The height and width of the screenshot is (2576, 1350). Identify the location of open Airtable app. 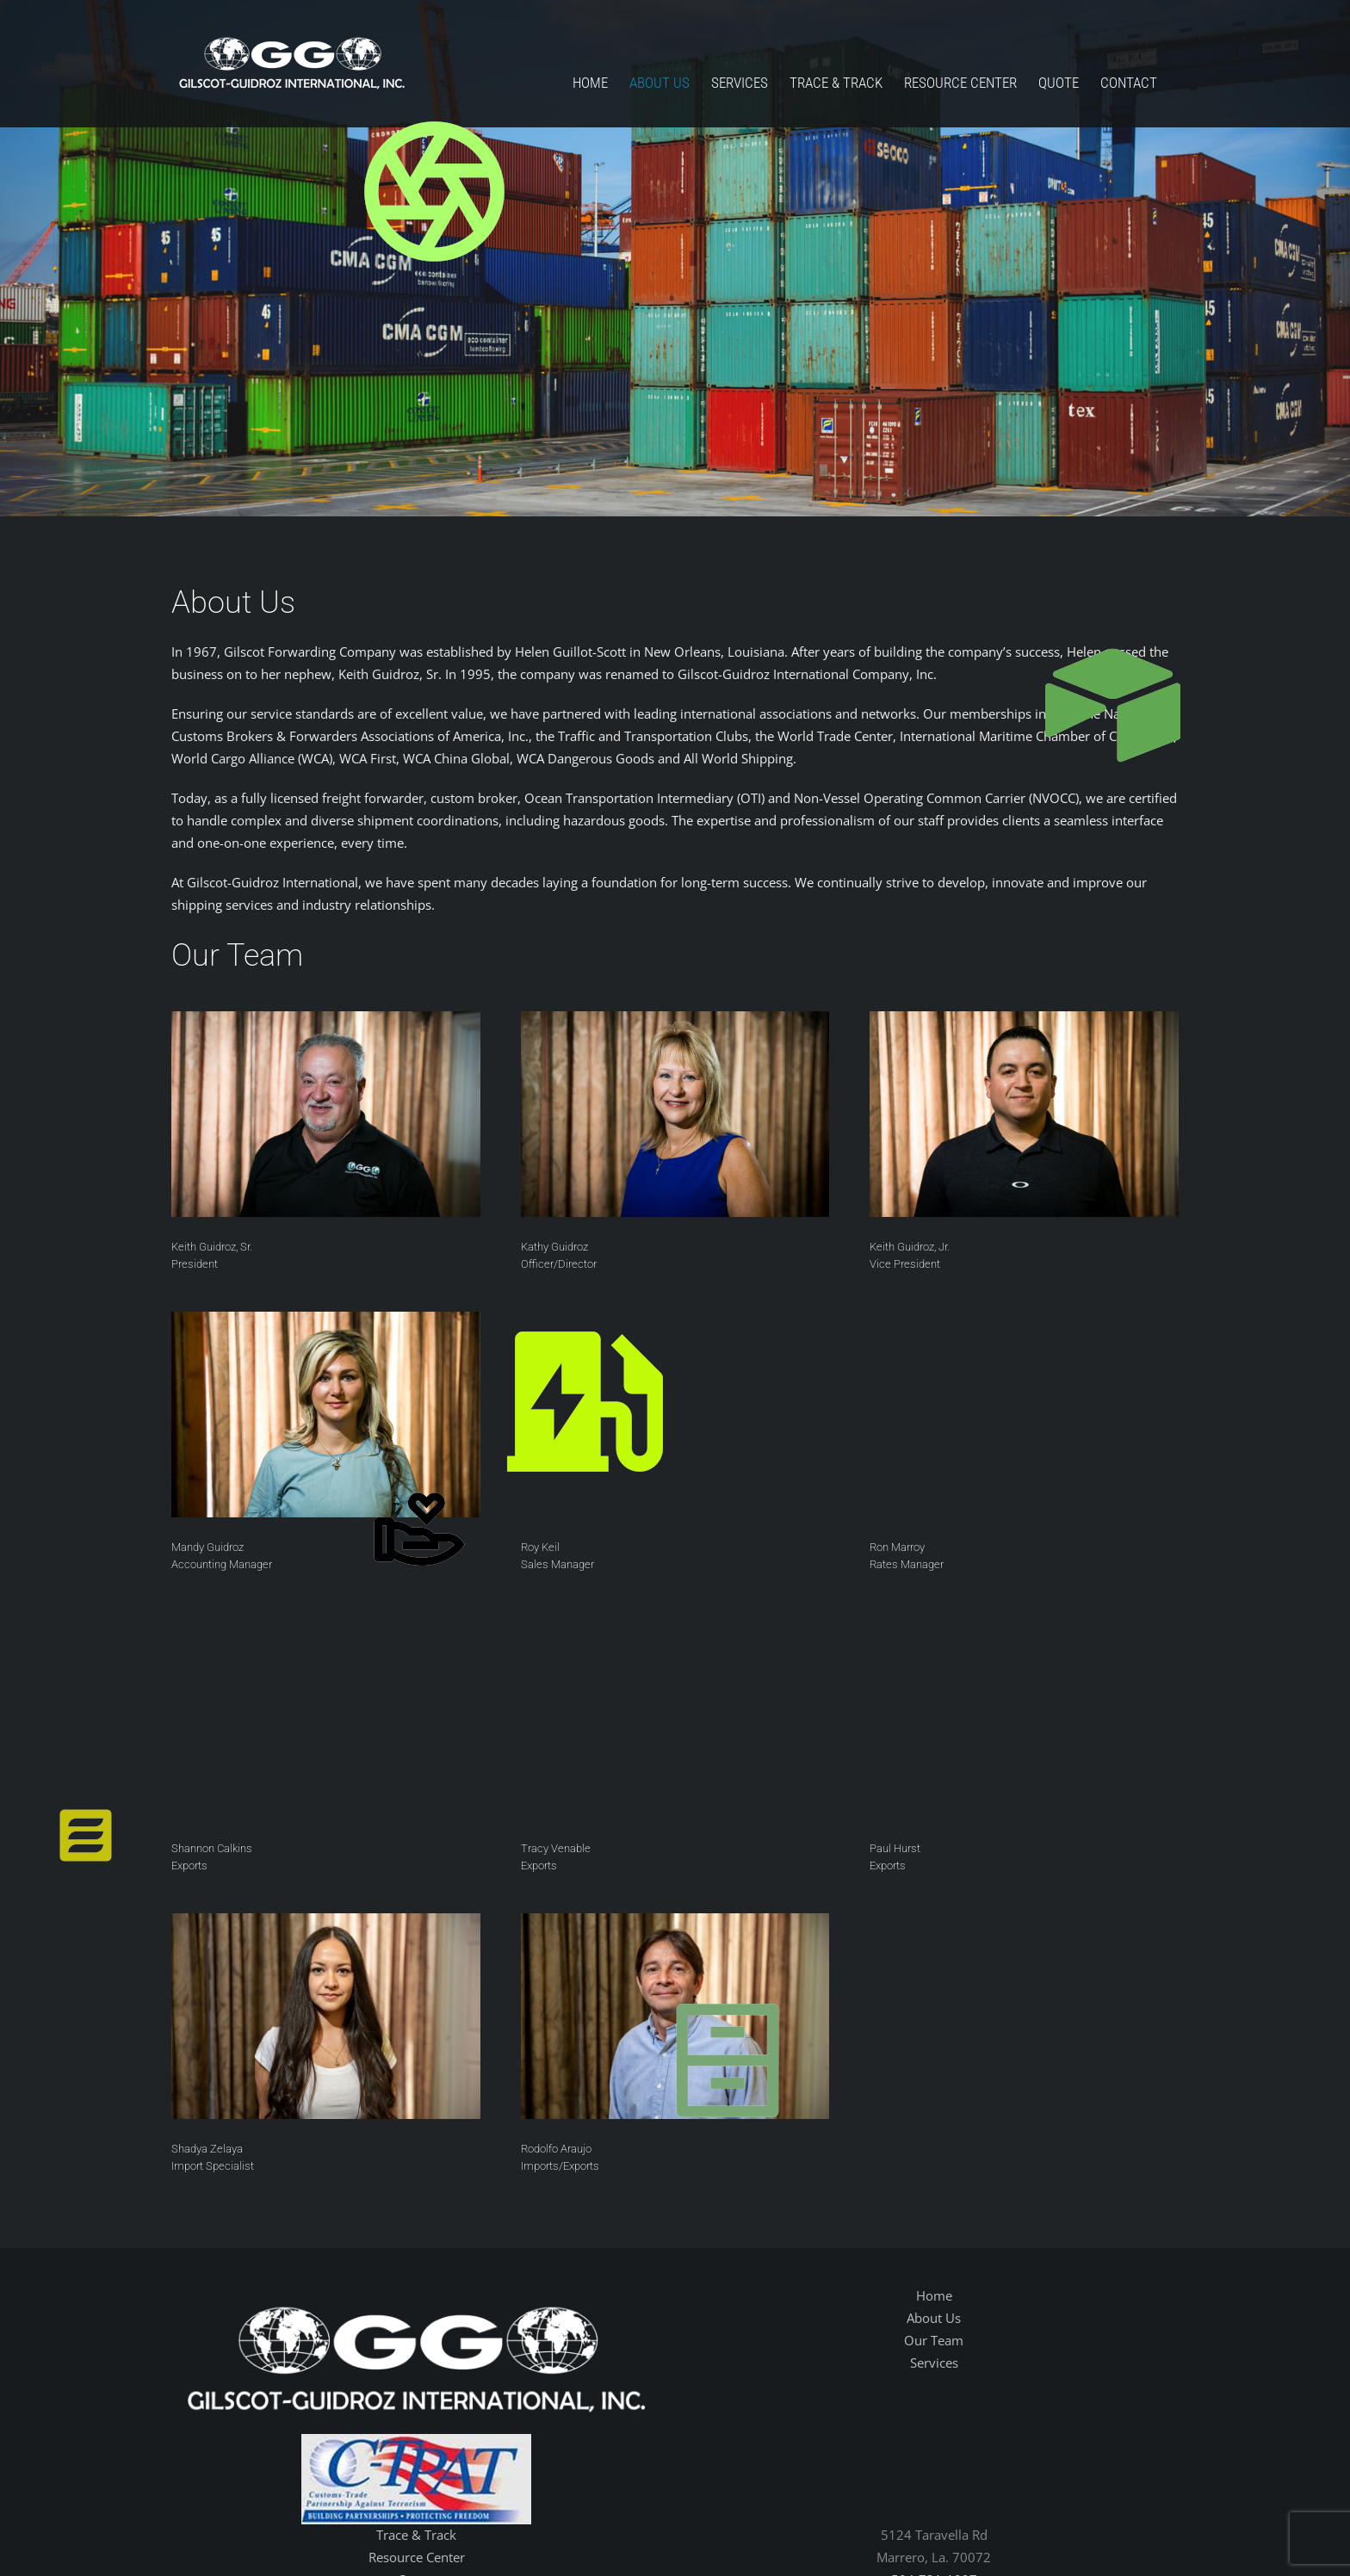
(1112, 705).